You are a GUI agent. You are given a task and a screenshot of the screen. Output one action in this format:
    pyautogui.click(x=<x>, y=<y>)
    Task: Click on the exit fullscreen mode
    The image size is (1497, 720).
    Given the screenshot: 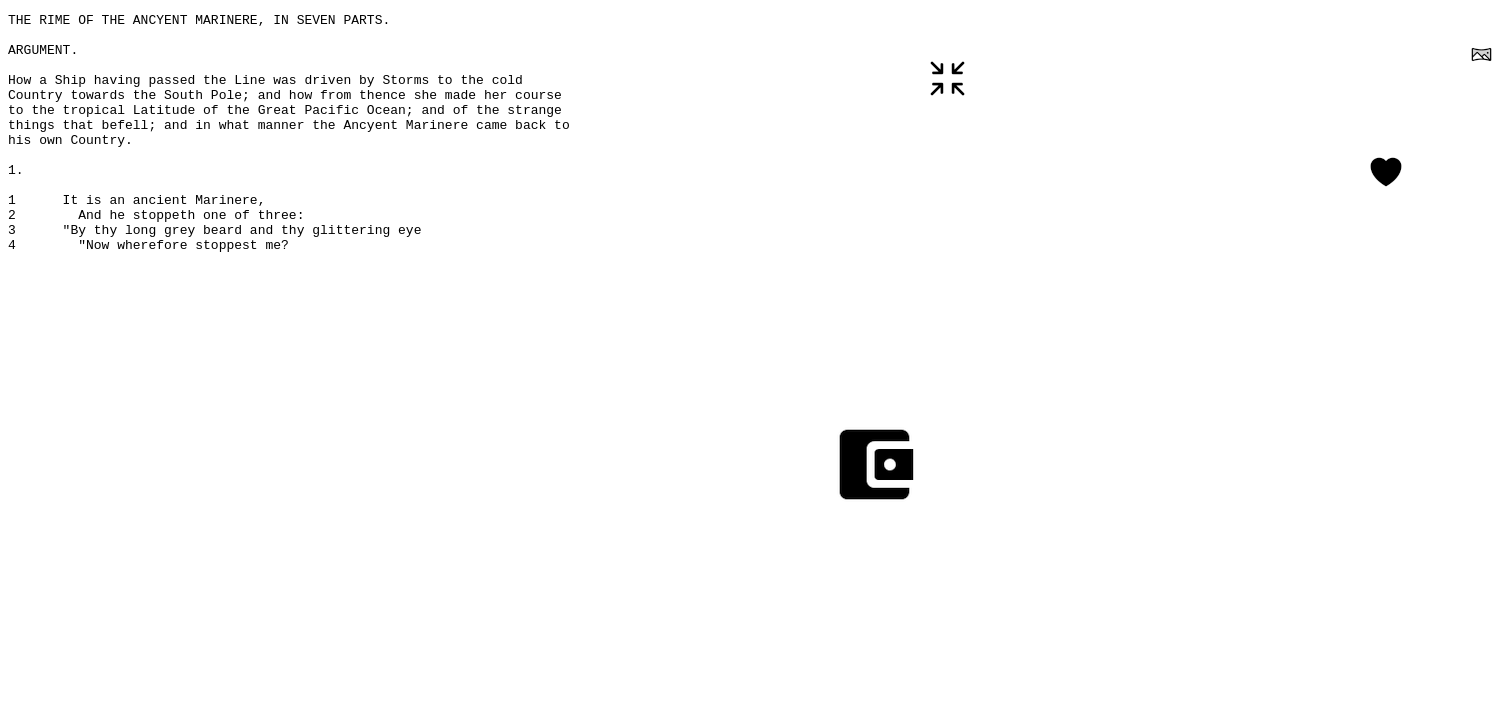 What is the action you would take?
    pyautogui.click(x=947, y=78)
    